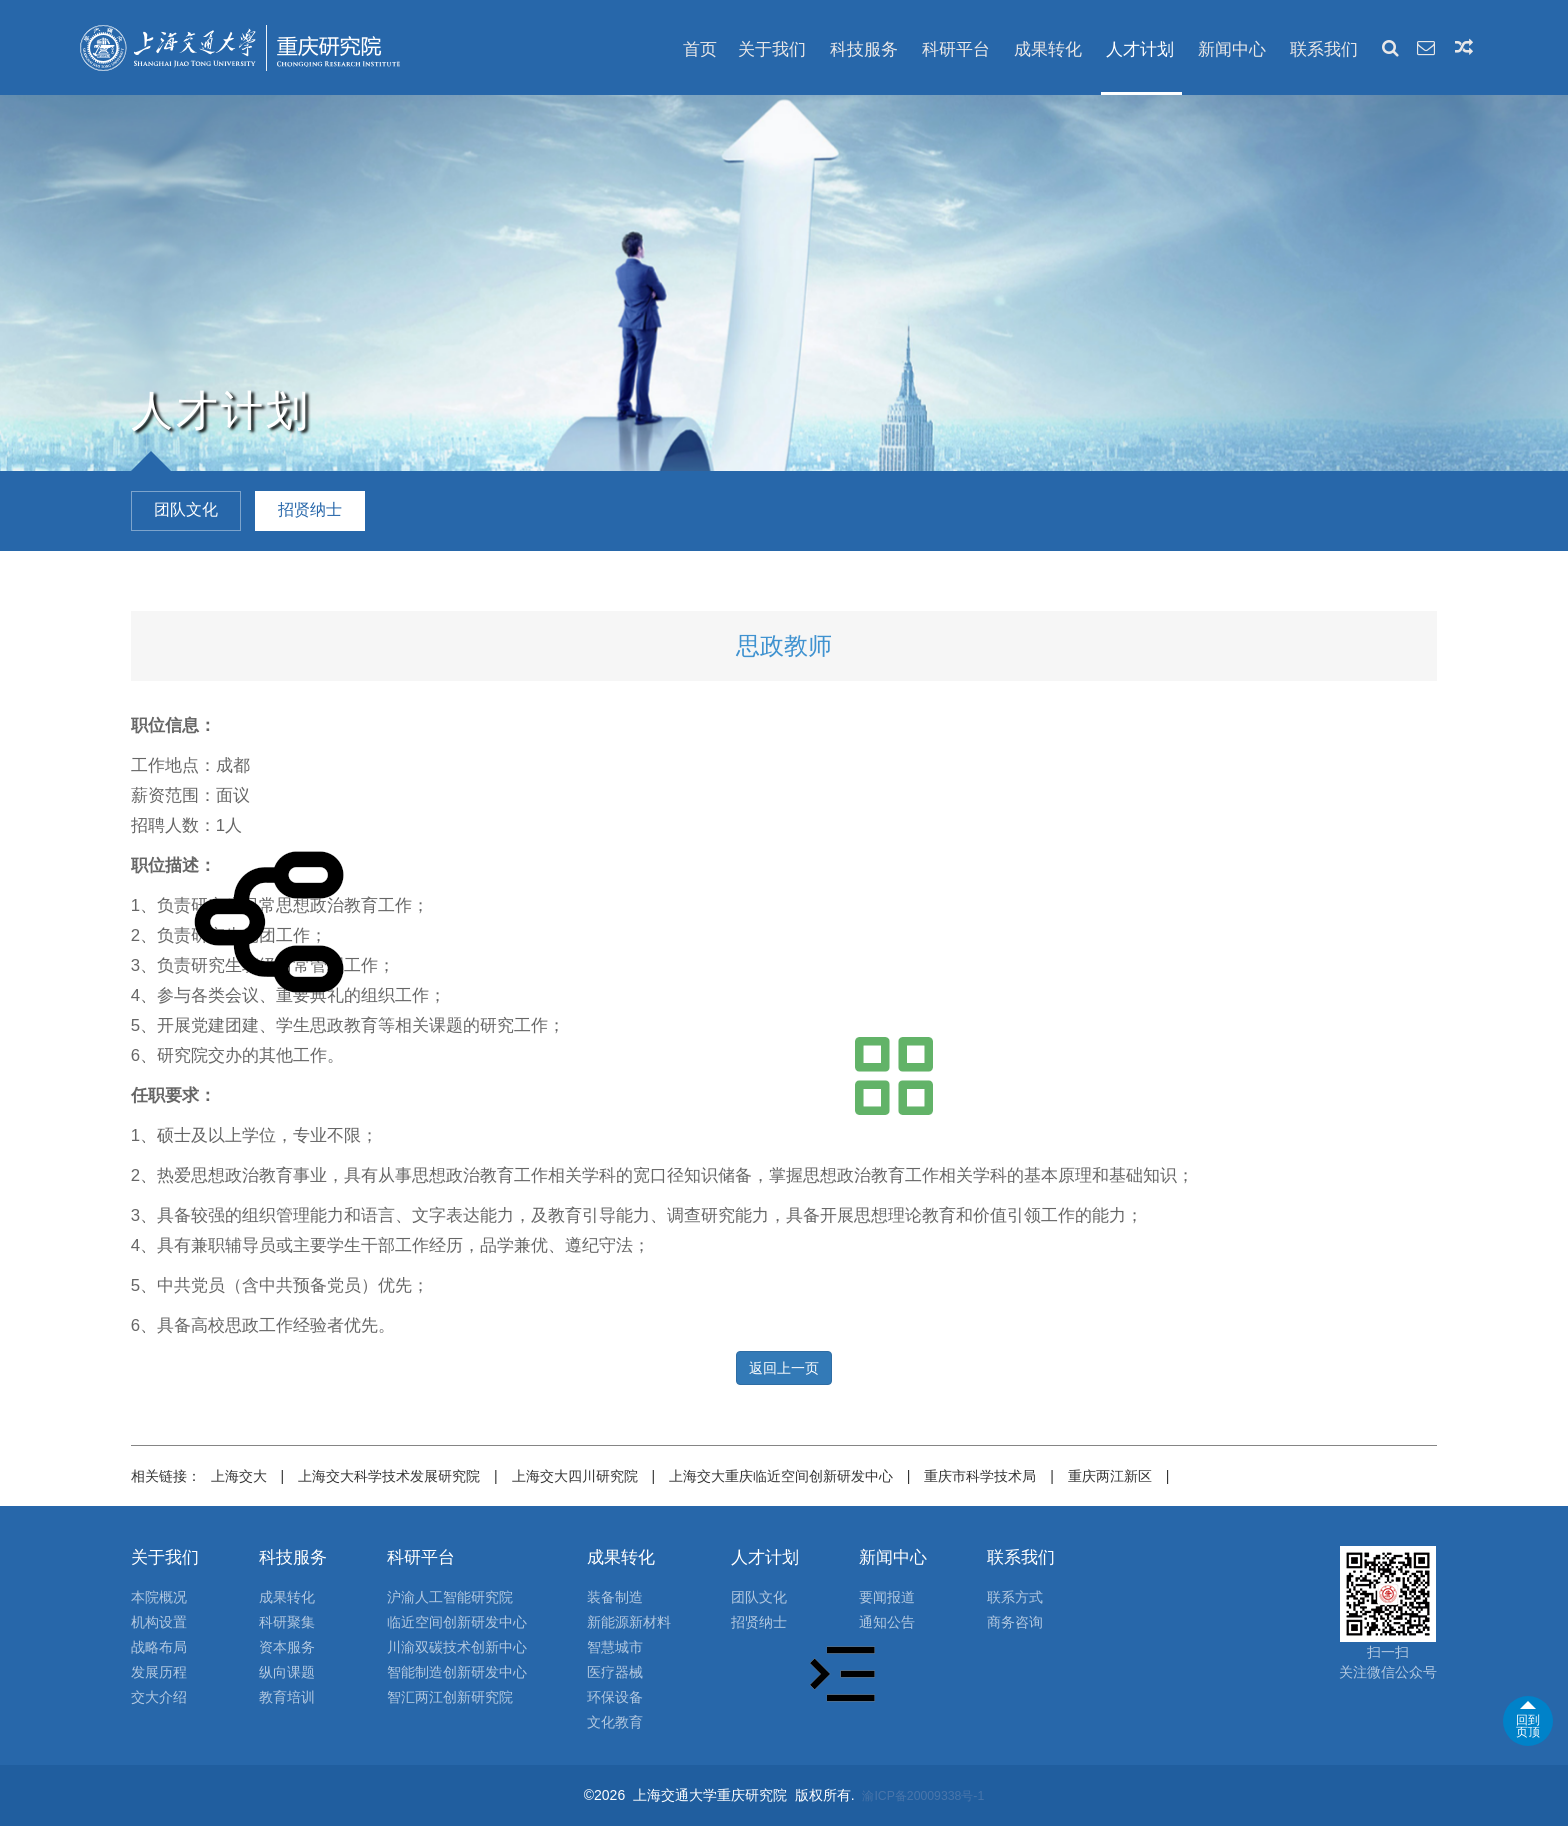 Image resolution: width=1568 pixels, height=1826 pixels. What do you see at coordinates (273, 922) in the screenshot?
I see `create or view a mind map` at bounding box center [273, 922].